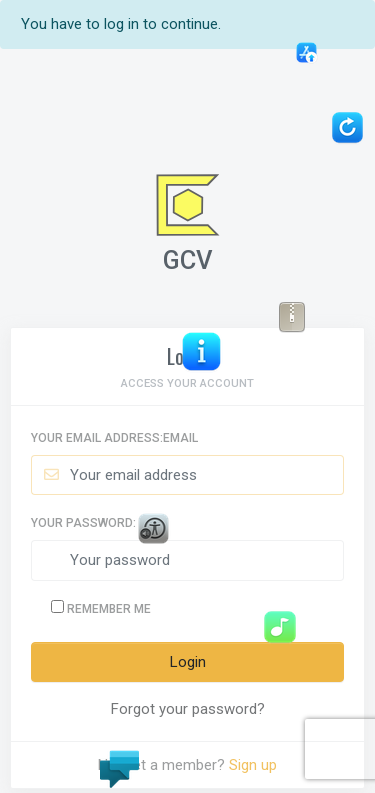 Image resolution: width=375 pixels, height=793 pixels. I want to click on open juk music player app, so click(280, 627).